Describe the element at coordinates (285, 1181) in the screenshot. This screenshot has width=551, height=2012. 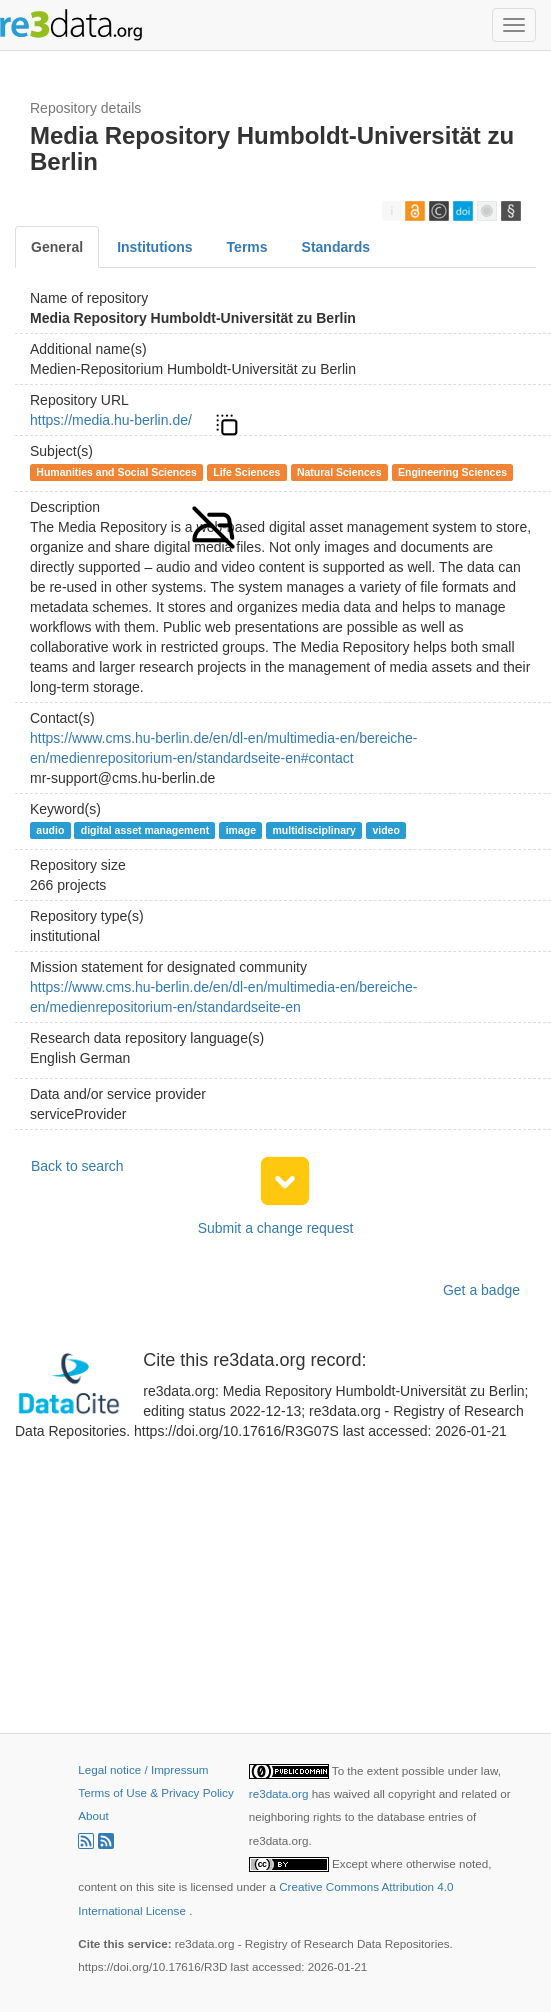
I see `expand dropdown menu or content` at that location.